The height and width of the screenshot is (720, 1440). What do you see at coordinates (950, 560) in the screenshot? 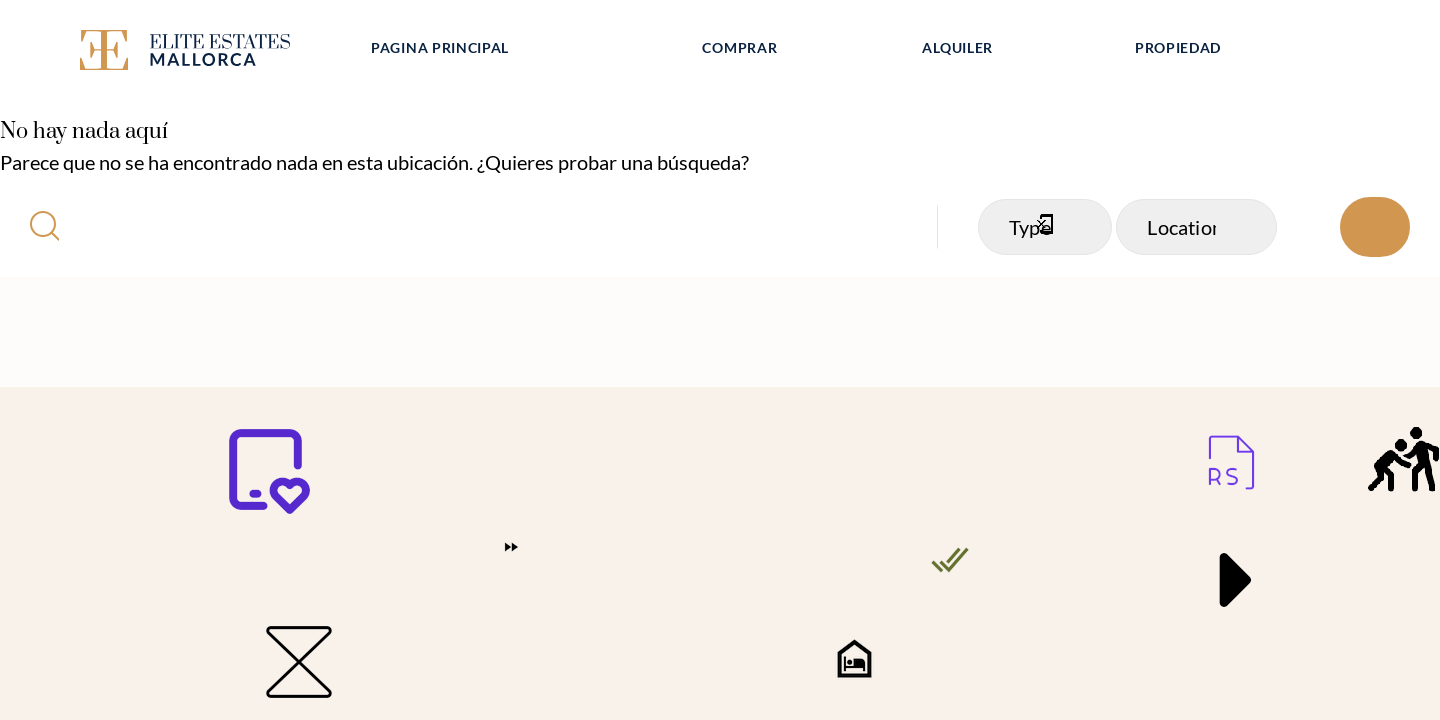
I see `indicates message has been read or delivered` at bounding box center [950, 560].